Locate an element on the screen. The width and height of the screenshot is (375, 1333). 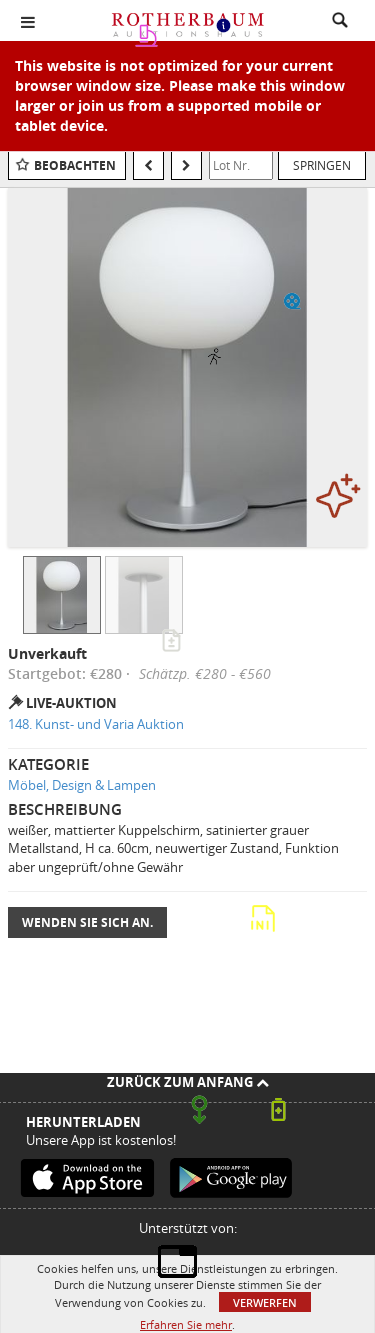
view file differences or changes is located at coordinates (171, 640).